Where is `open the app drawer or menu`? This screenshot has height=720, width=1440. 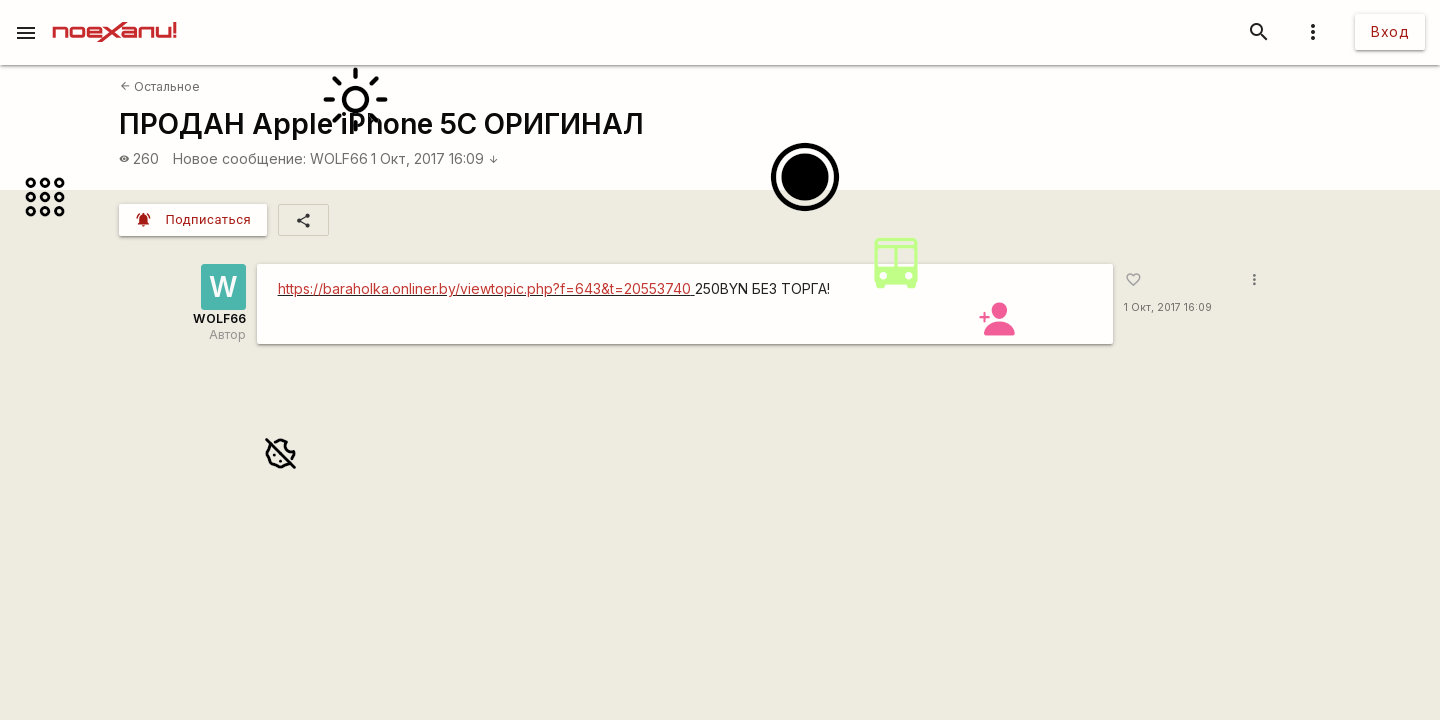
open the app drawer or menu is located at coordinates (45, 197).